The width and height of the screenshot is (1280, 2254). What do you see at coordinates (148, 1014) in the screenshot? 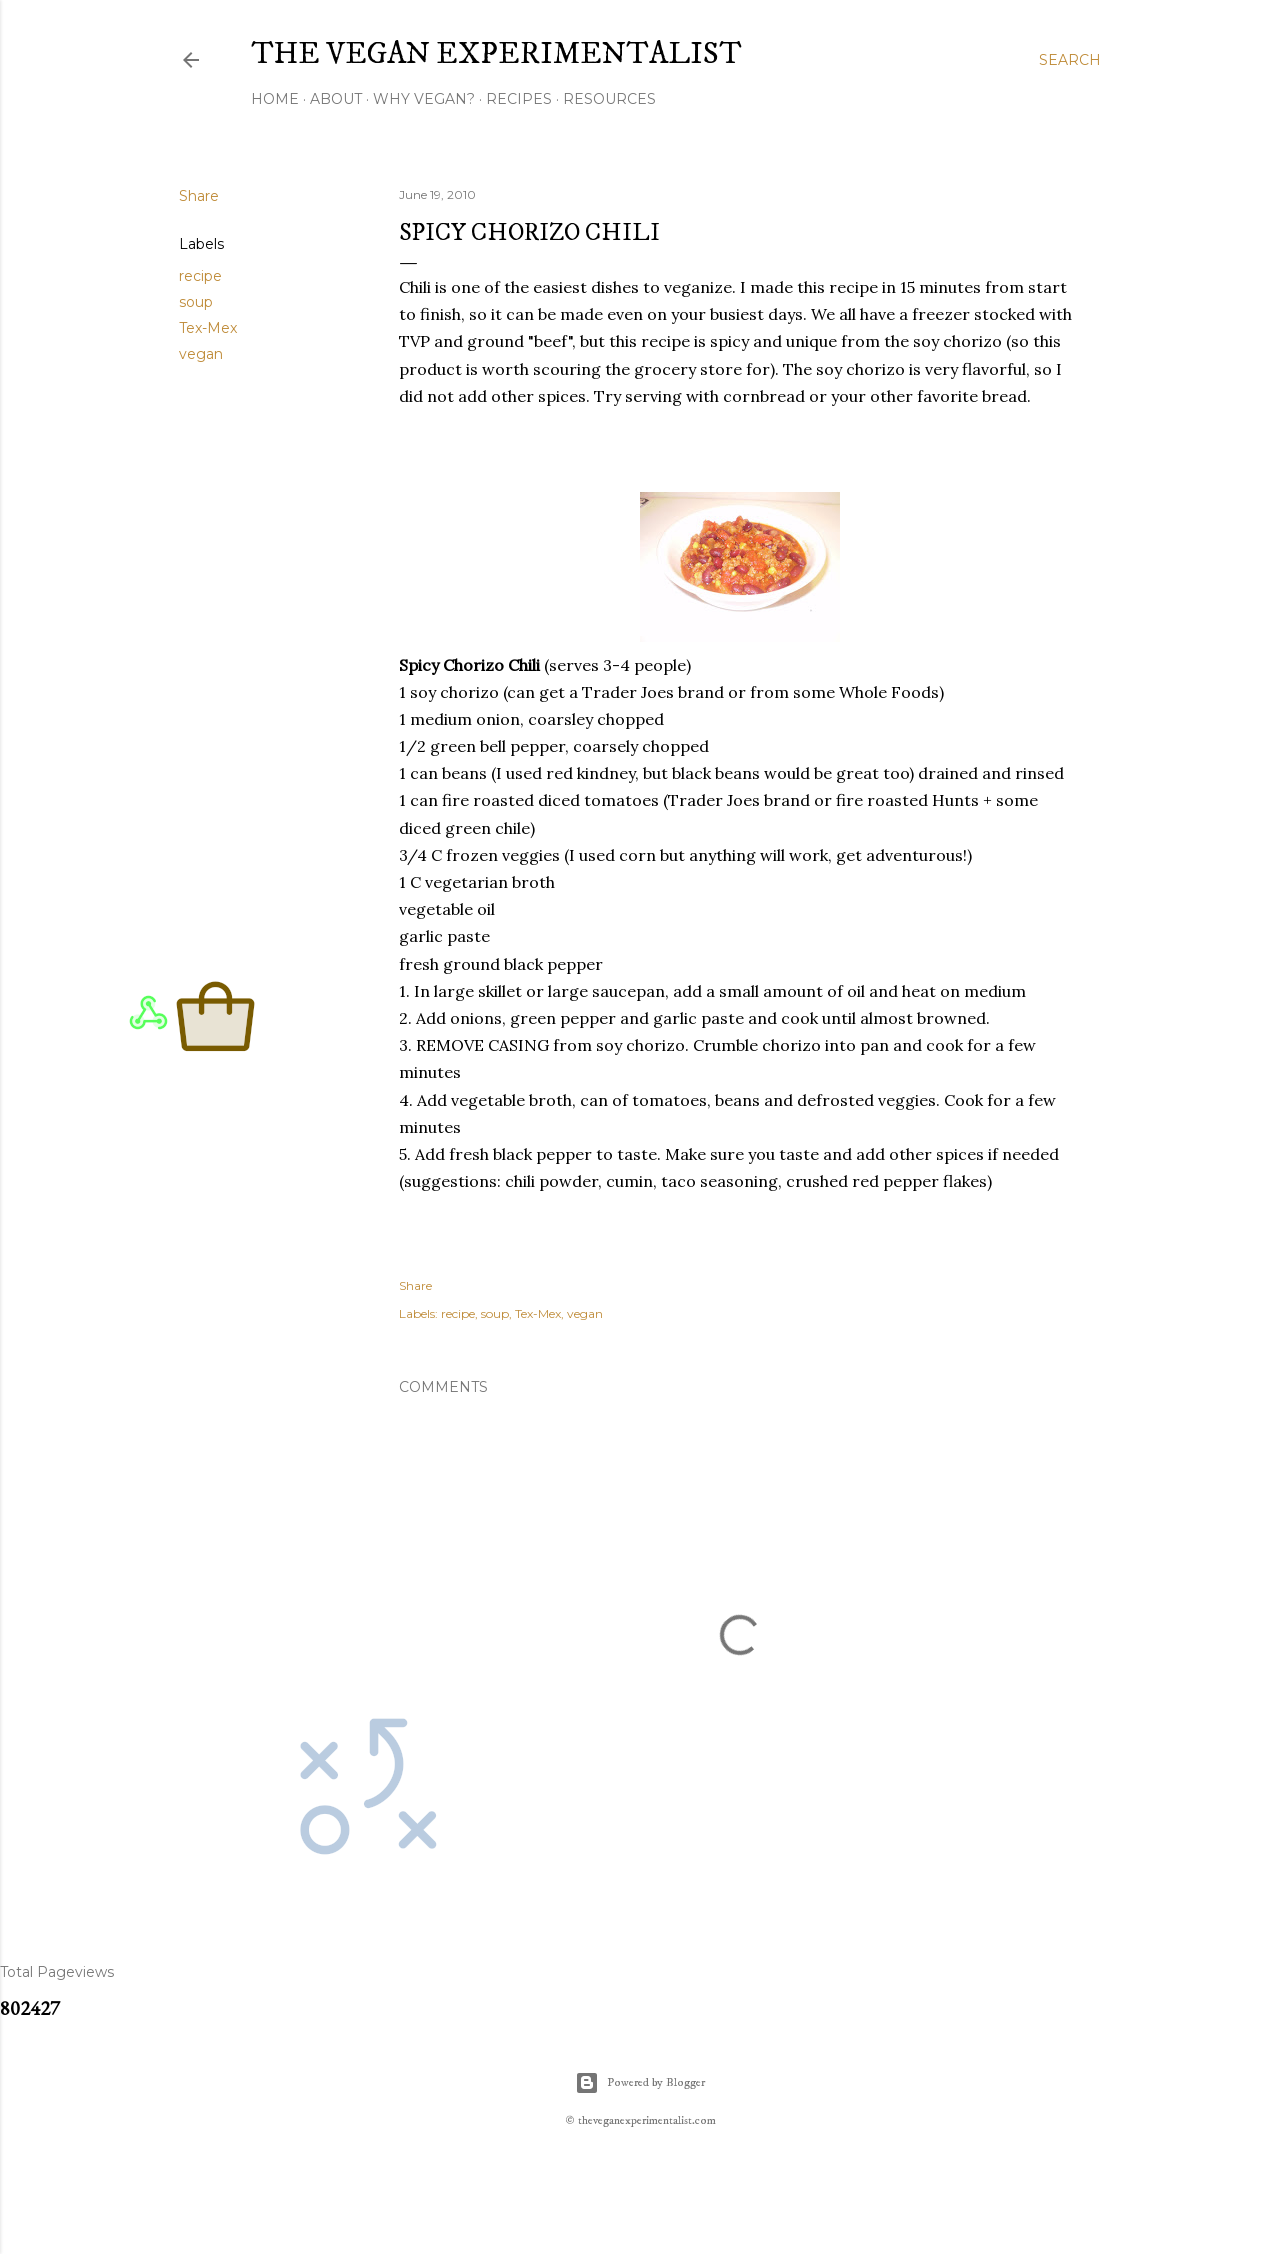
I see `configure webhook integrations` at bounding box center [148, 1014].